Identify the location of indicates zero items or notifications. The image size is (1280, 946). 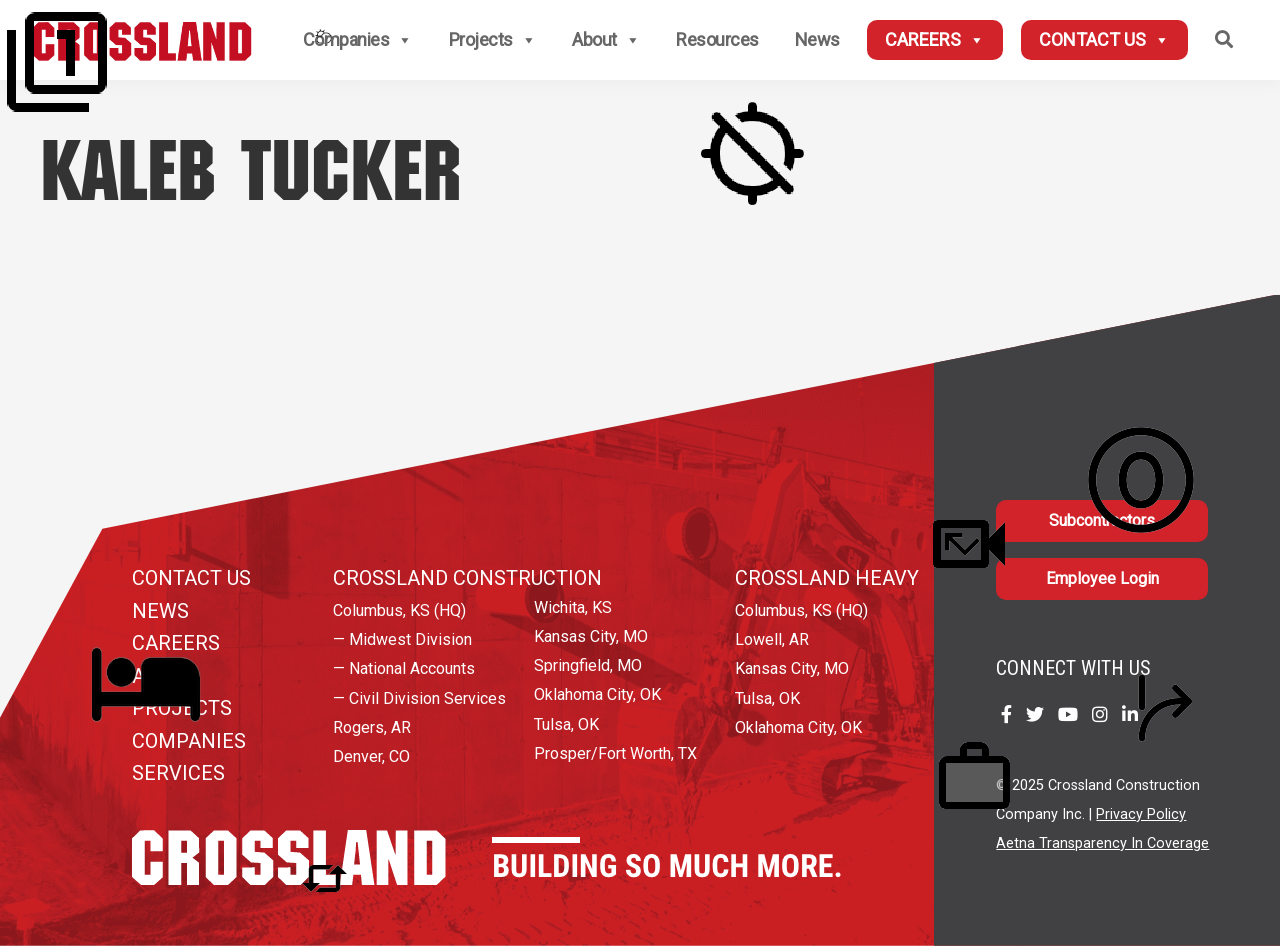
(1141, 480).